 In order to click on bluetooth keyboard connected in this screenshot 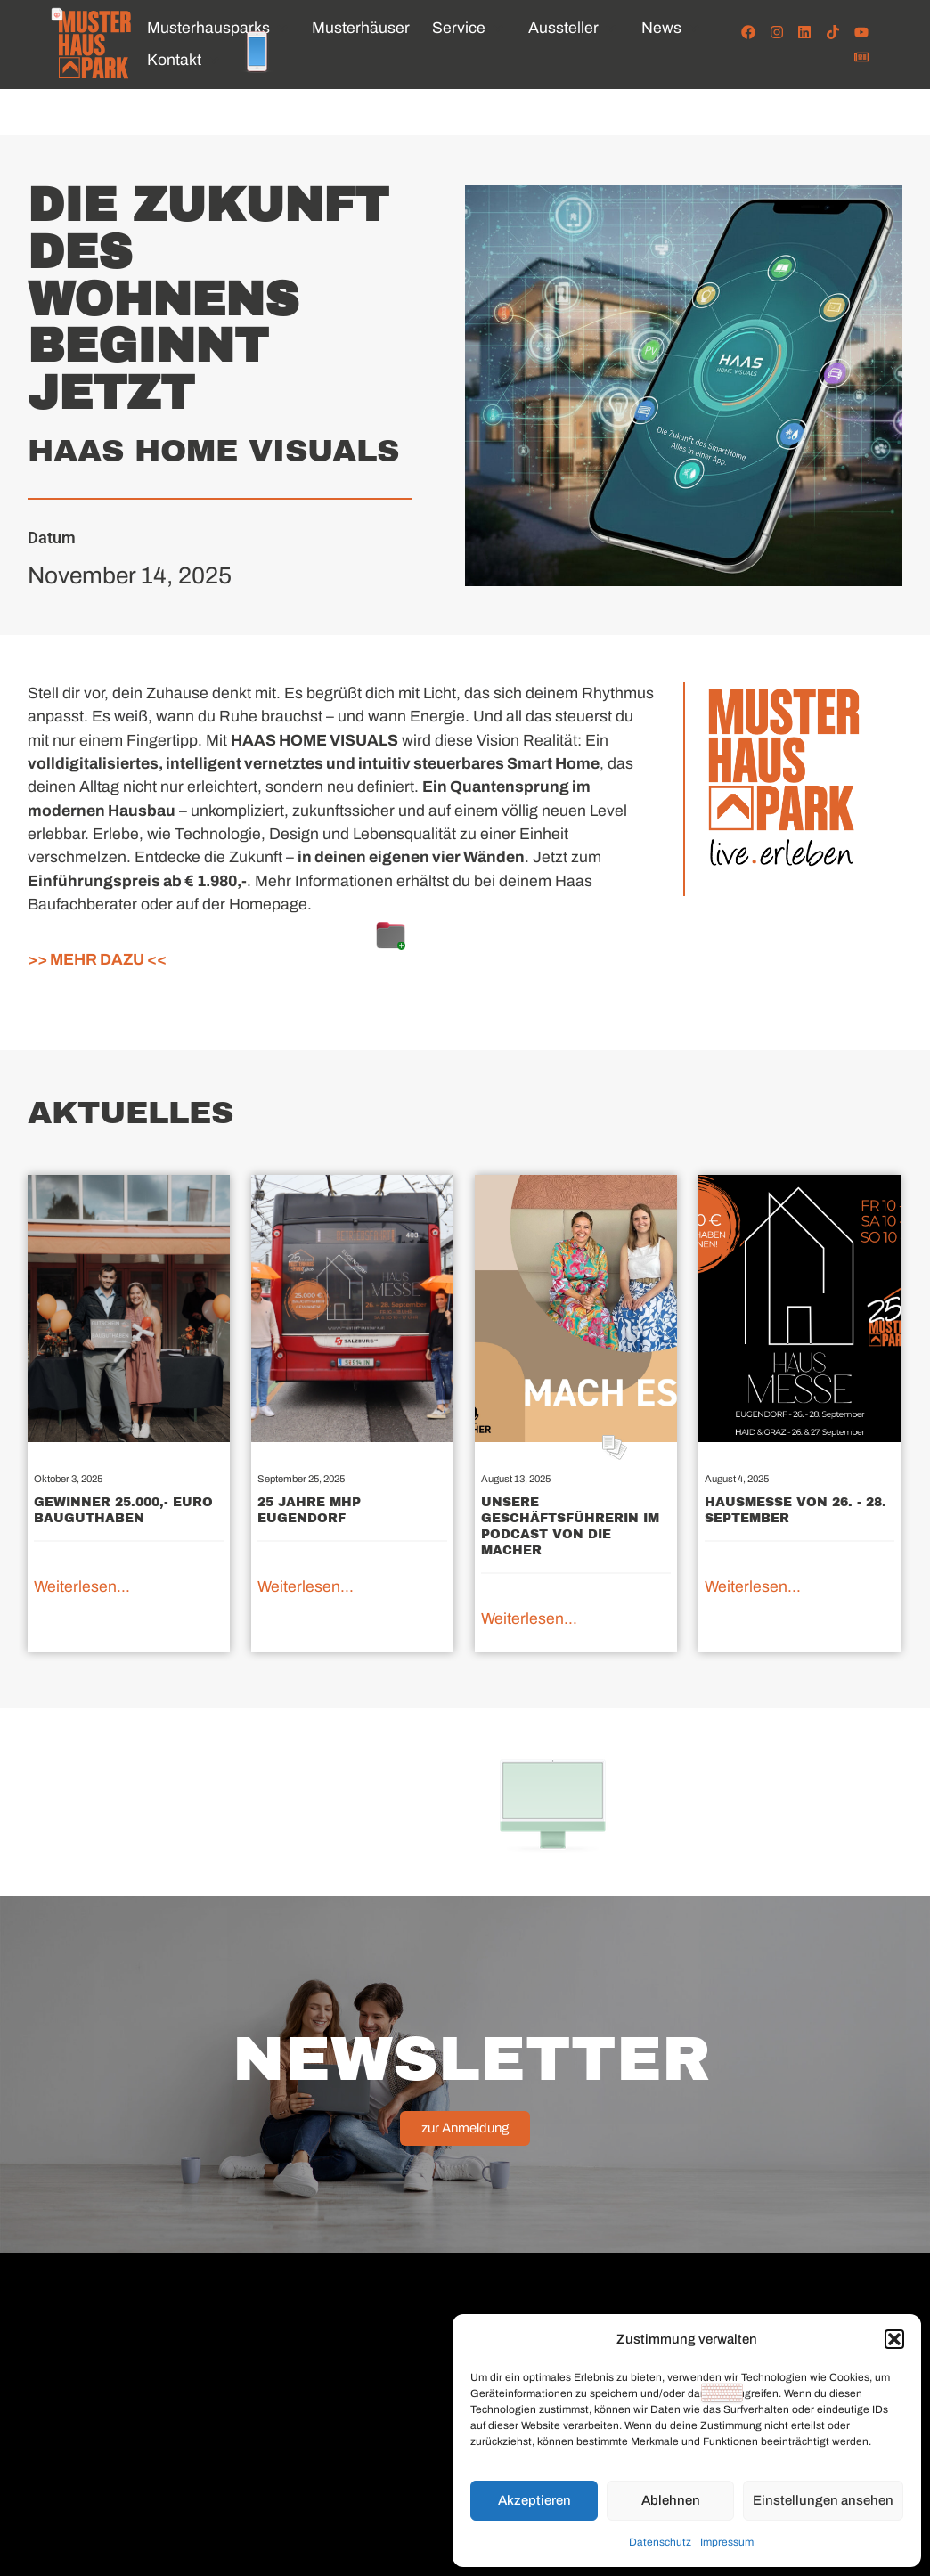, I will do `click(722, 2393)`.